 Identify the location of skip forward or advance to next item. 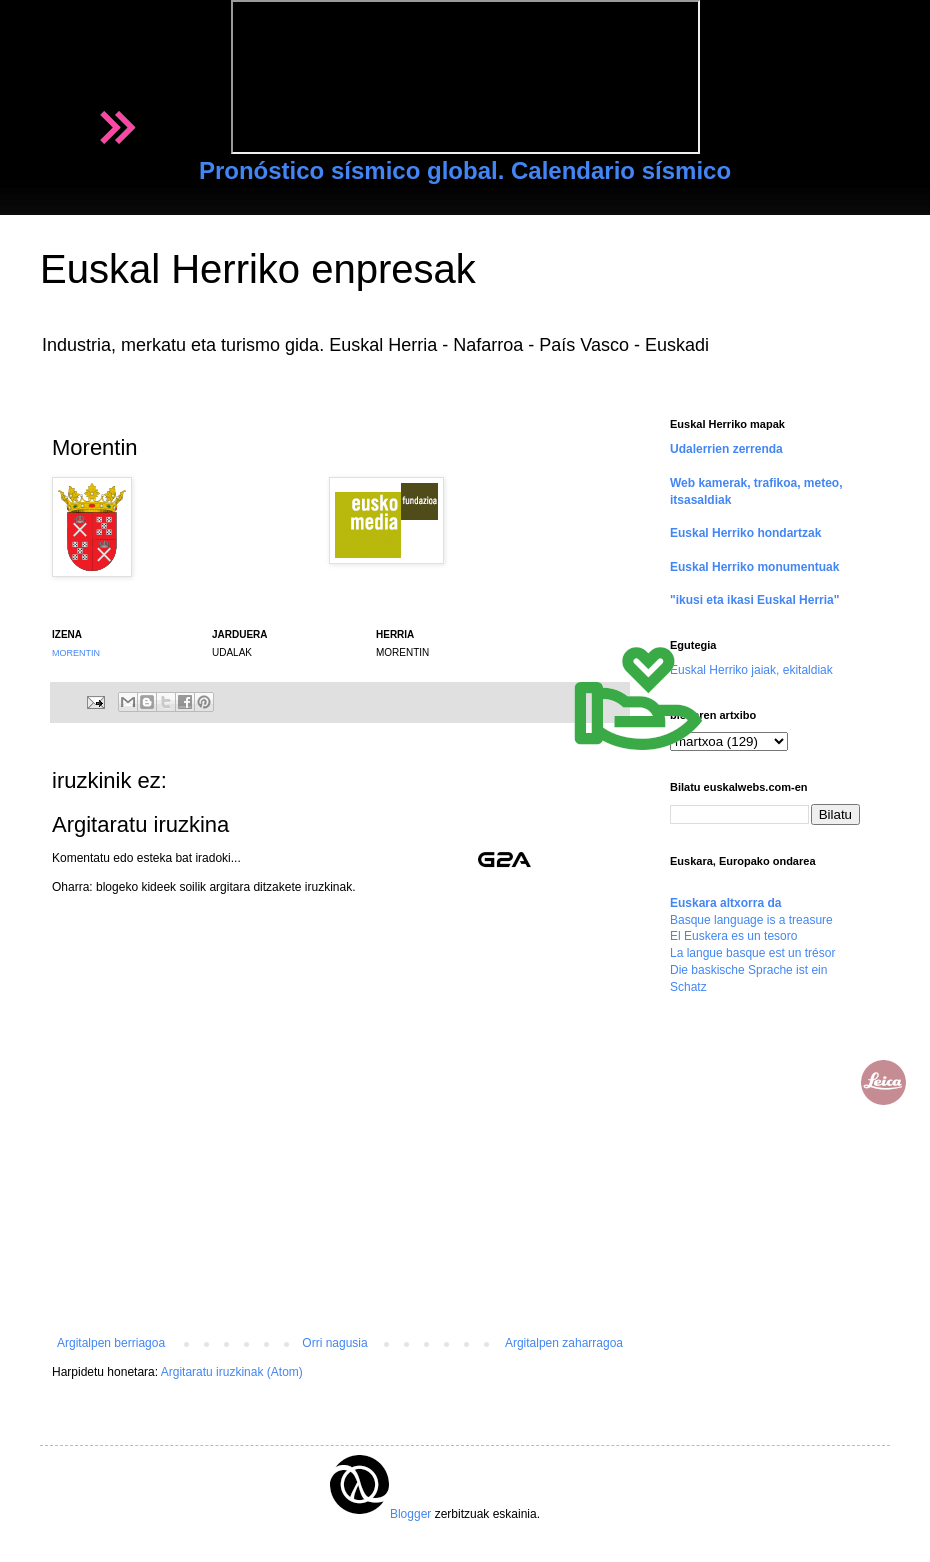
(116, 127).